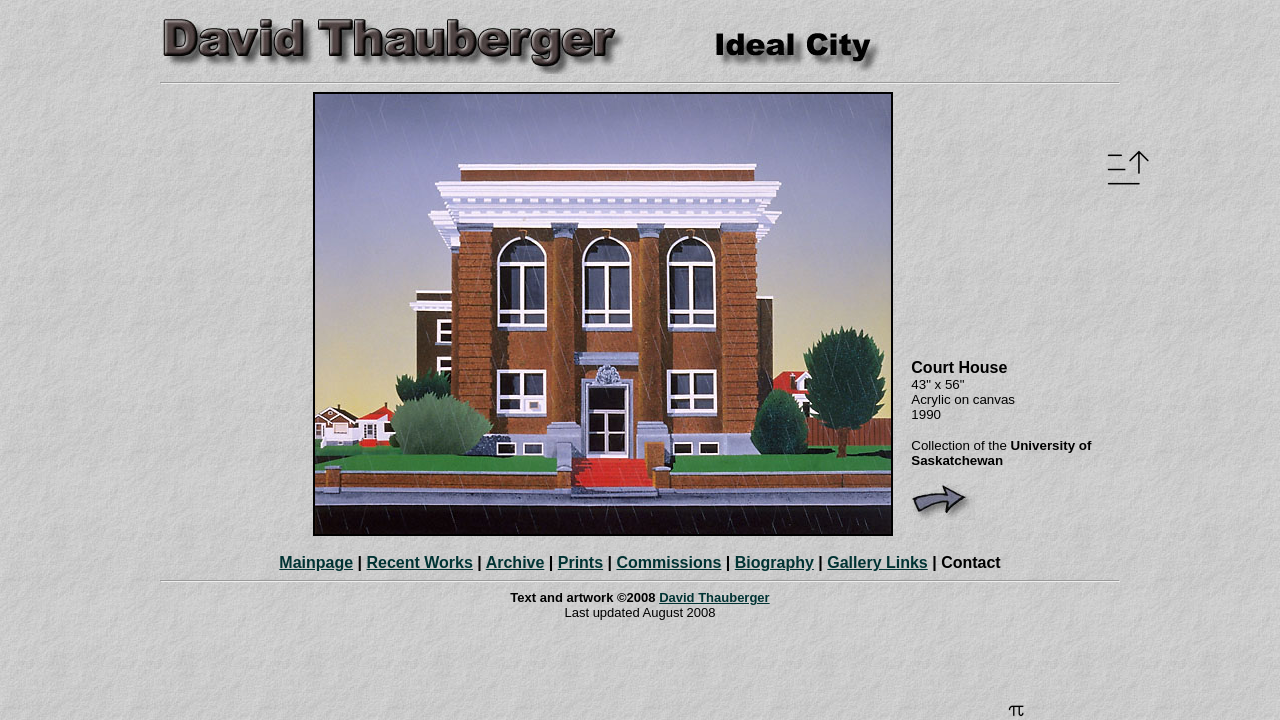 The image size is (1280, 720). Describe the element at coordinates (1126, 169) in the screenshot. I see `sort items in descending order` at that location.